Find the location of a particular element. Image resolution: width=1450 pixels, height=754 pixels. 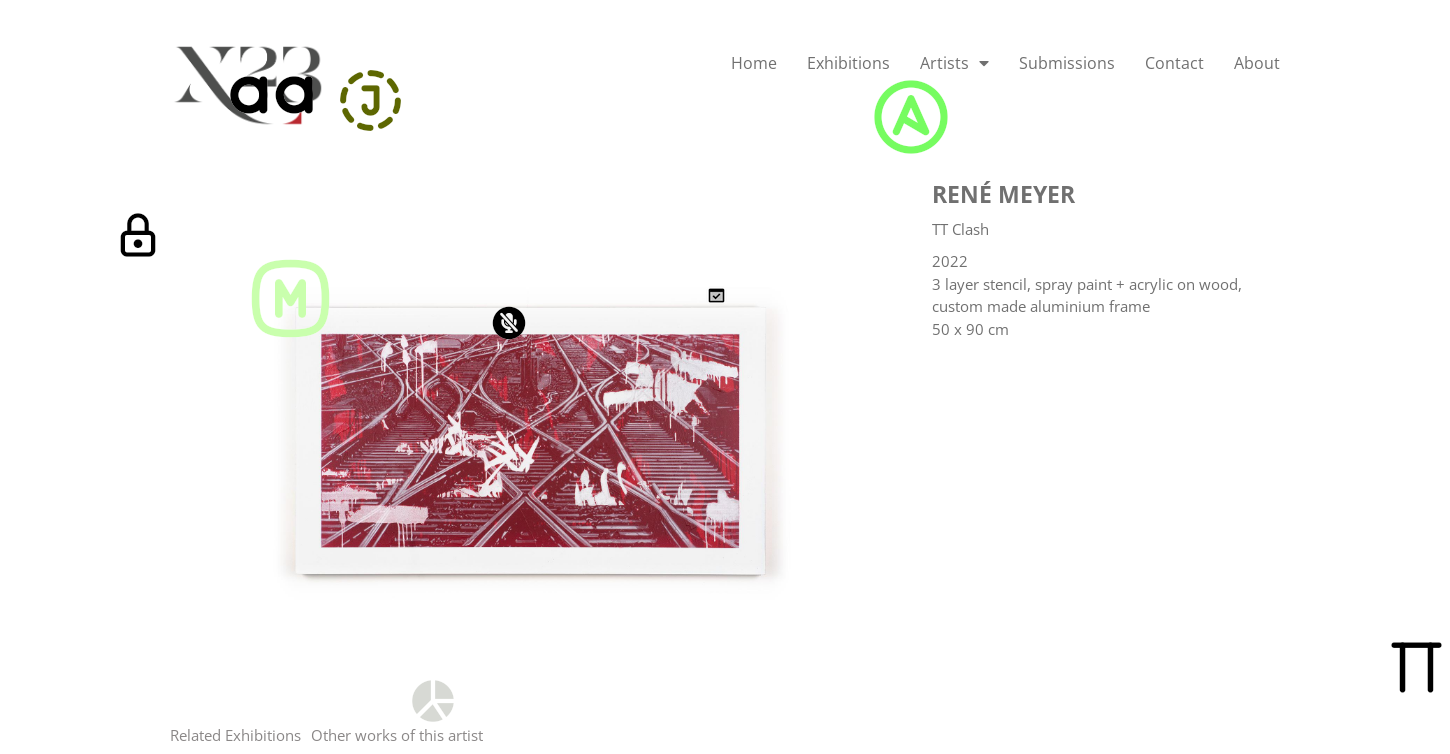

indicates a pending or in-progress item labeled "J" is located at coordinates (370, 100).